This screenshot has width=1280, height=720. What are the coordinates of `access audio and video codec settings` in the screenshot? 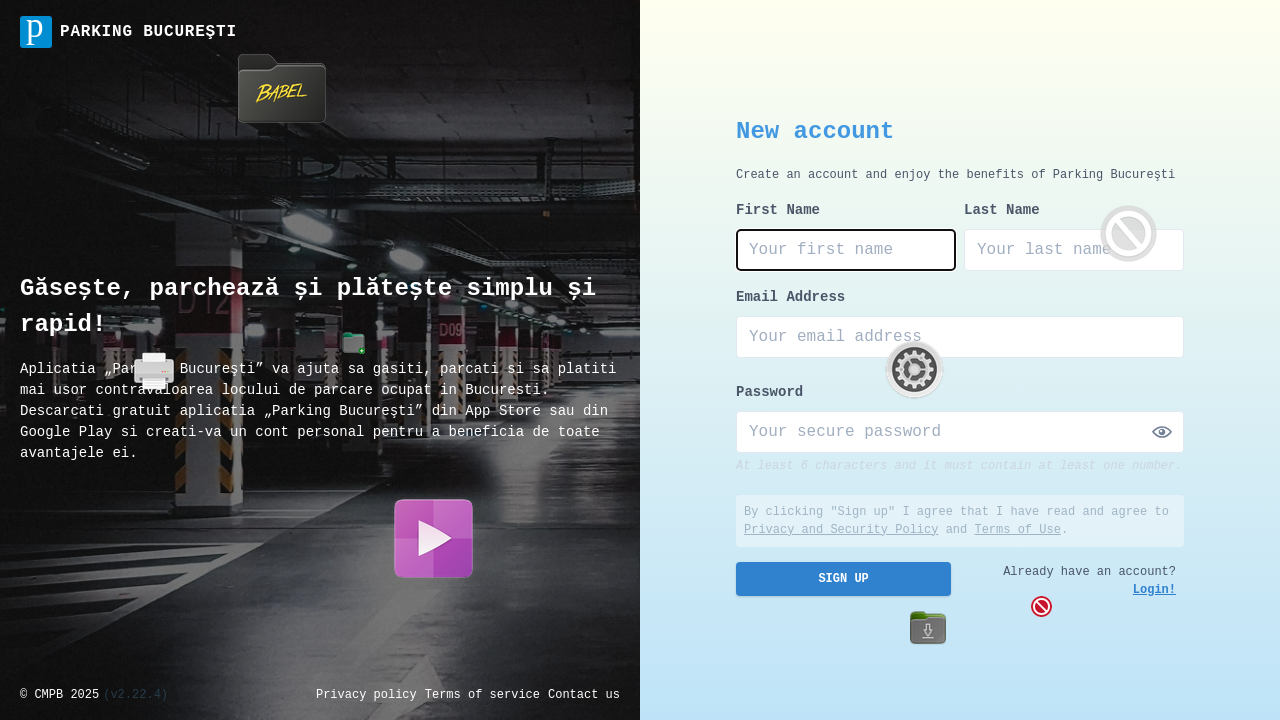 It's located at (433, 538).